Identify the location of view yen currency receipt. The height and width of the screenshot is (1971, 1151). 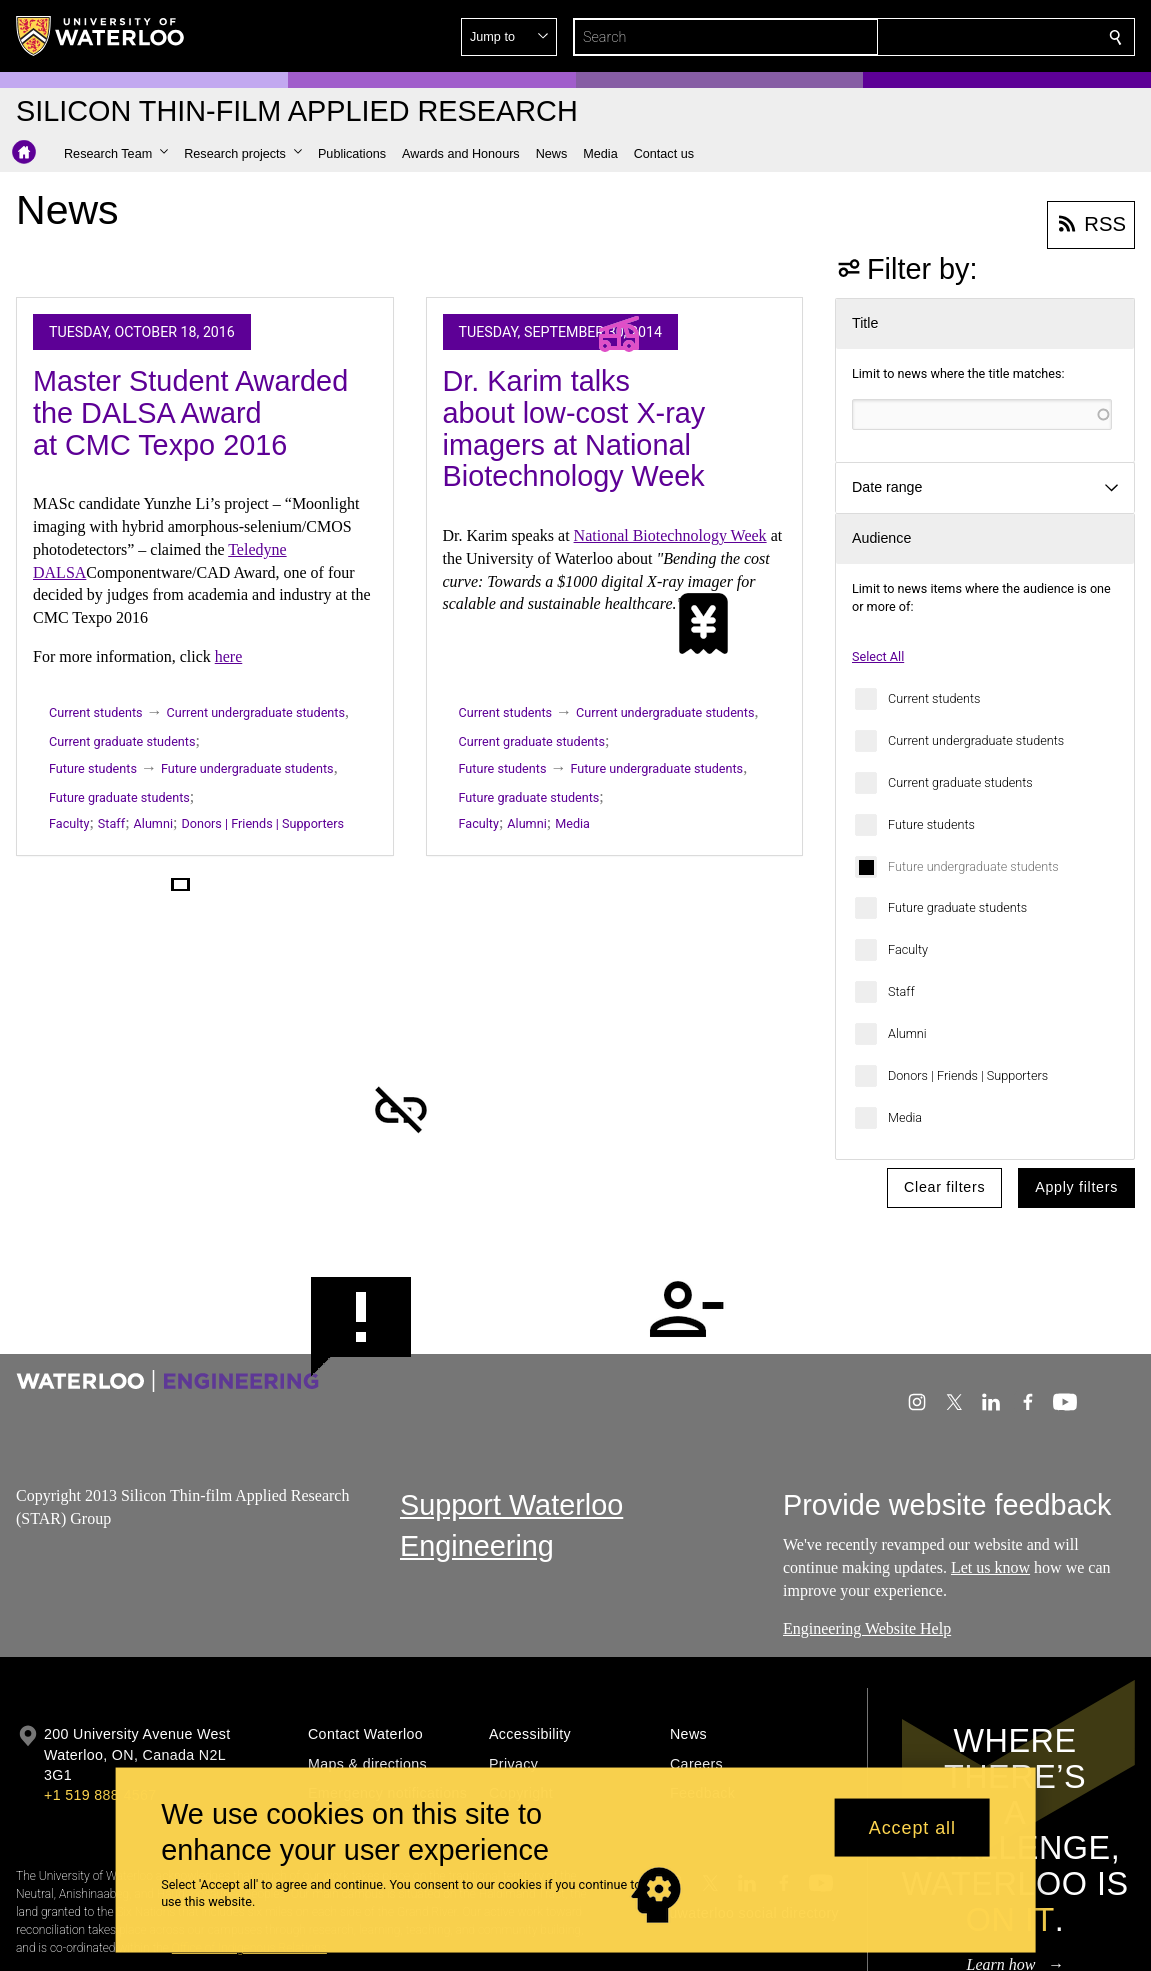
(703, 623).